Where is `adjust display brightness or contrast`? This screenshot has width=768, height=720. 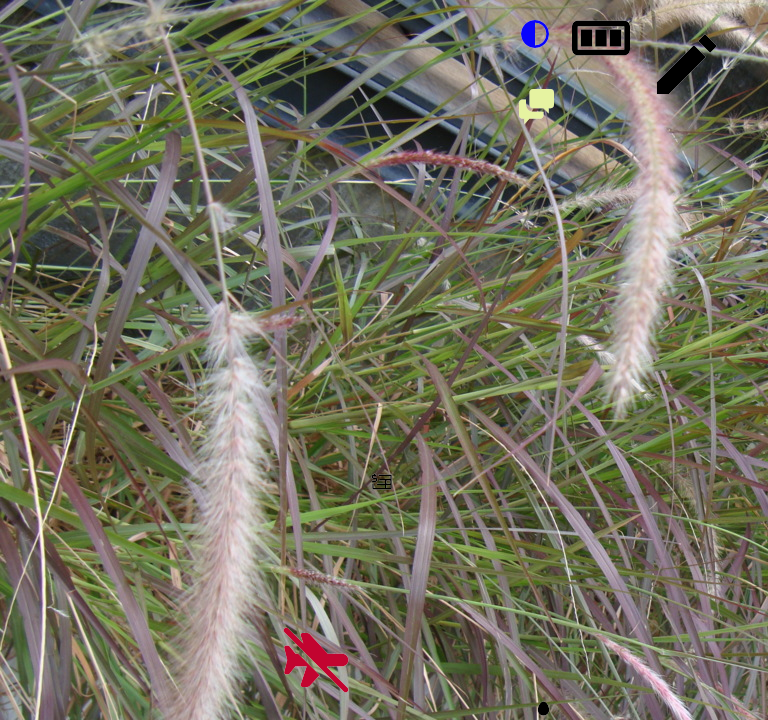
adjust display brightness or contrast is located at coordinates (535, 34).